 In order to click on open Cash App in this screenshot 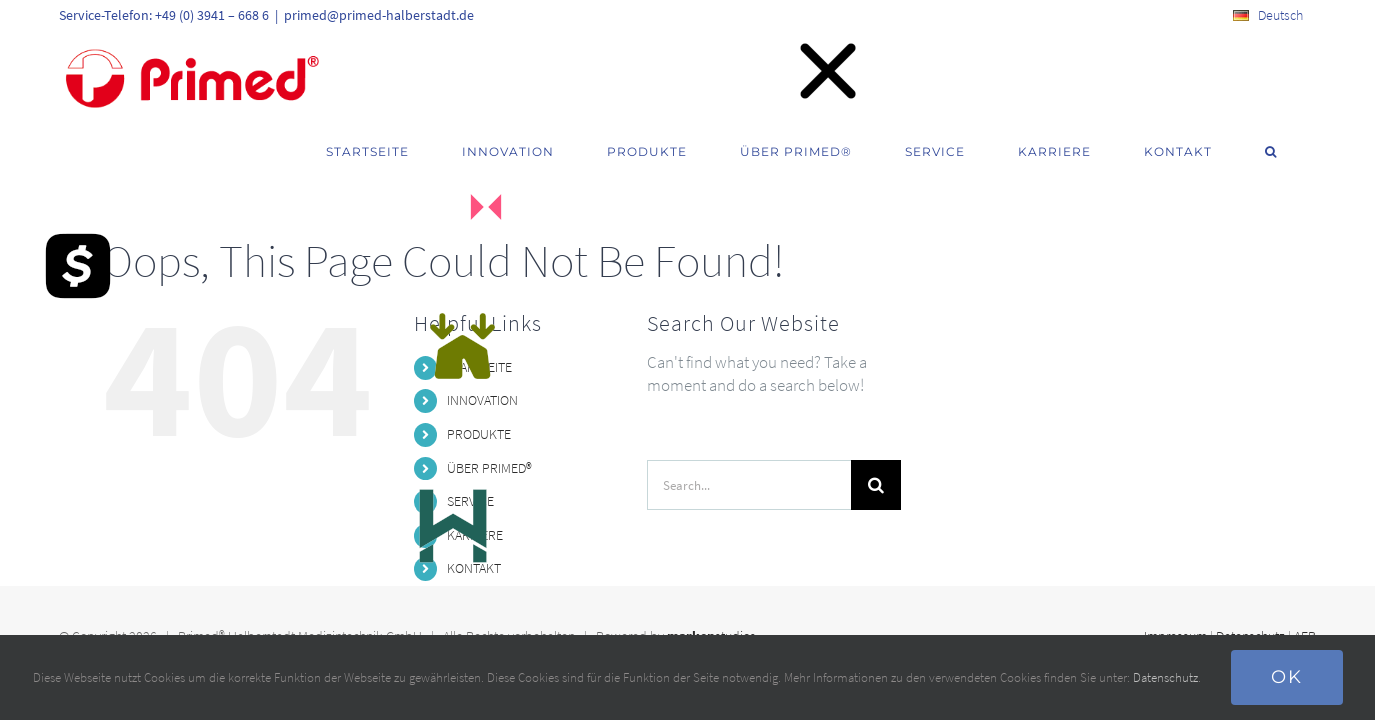, I will do `click(78, 266)`.